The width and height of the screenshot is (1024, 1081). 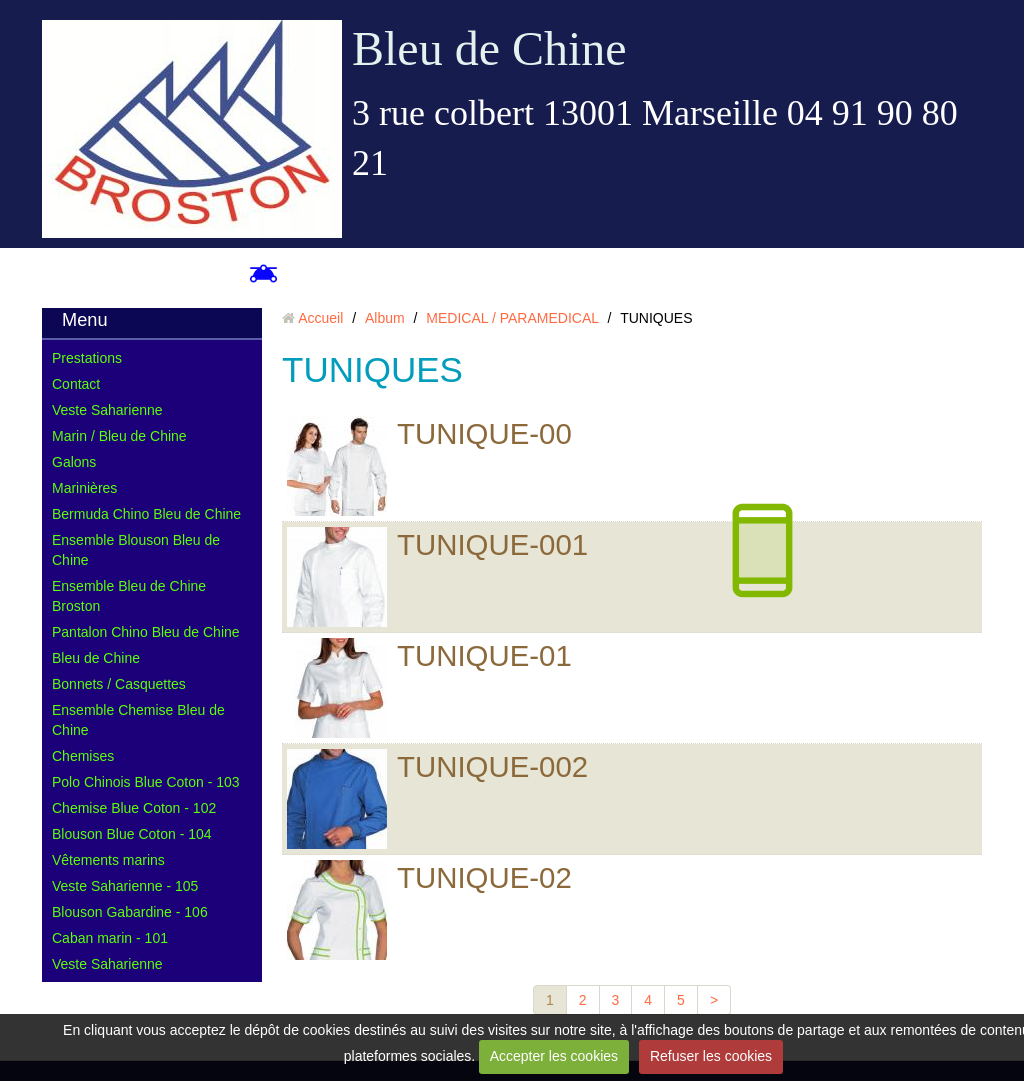 What do you see at coordinates (263, 273) in the screenshot?
I see `access vector path editing tools` at bounding box center [263, 273].